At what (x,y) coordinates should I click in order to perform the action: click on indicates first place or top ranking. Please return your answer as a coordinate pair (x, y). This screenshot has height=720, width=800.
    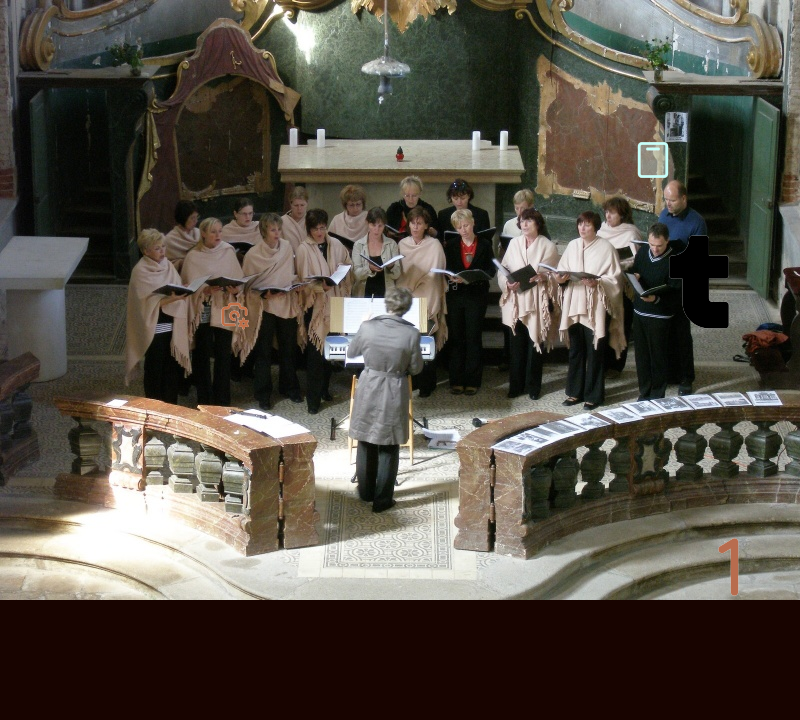
    Looking at the image, I should click on (732, 567).